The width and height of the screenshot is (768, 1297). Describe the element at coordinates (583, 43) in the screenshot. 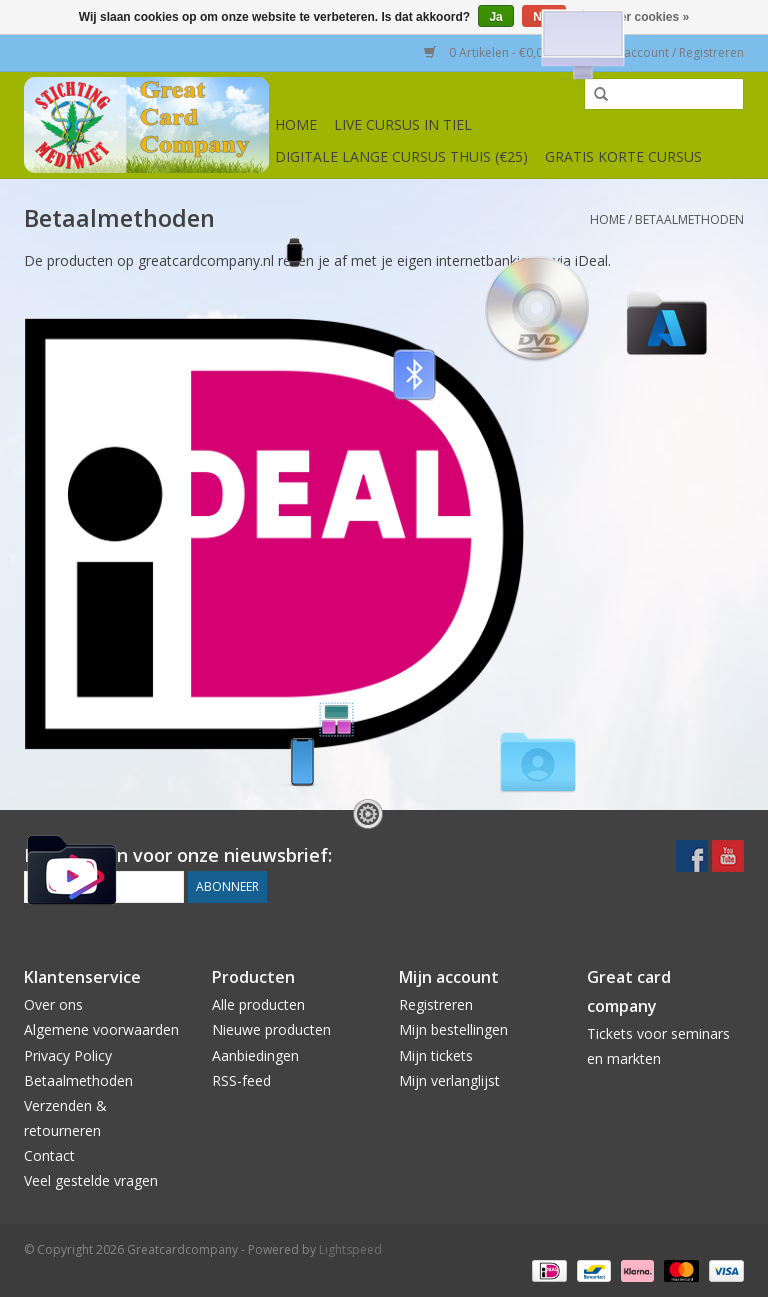

I see `represents a connected iMac device` at that location.